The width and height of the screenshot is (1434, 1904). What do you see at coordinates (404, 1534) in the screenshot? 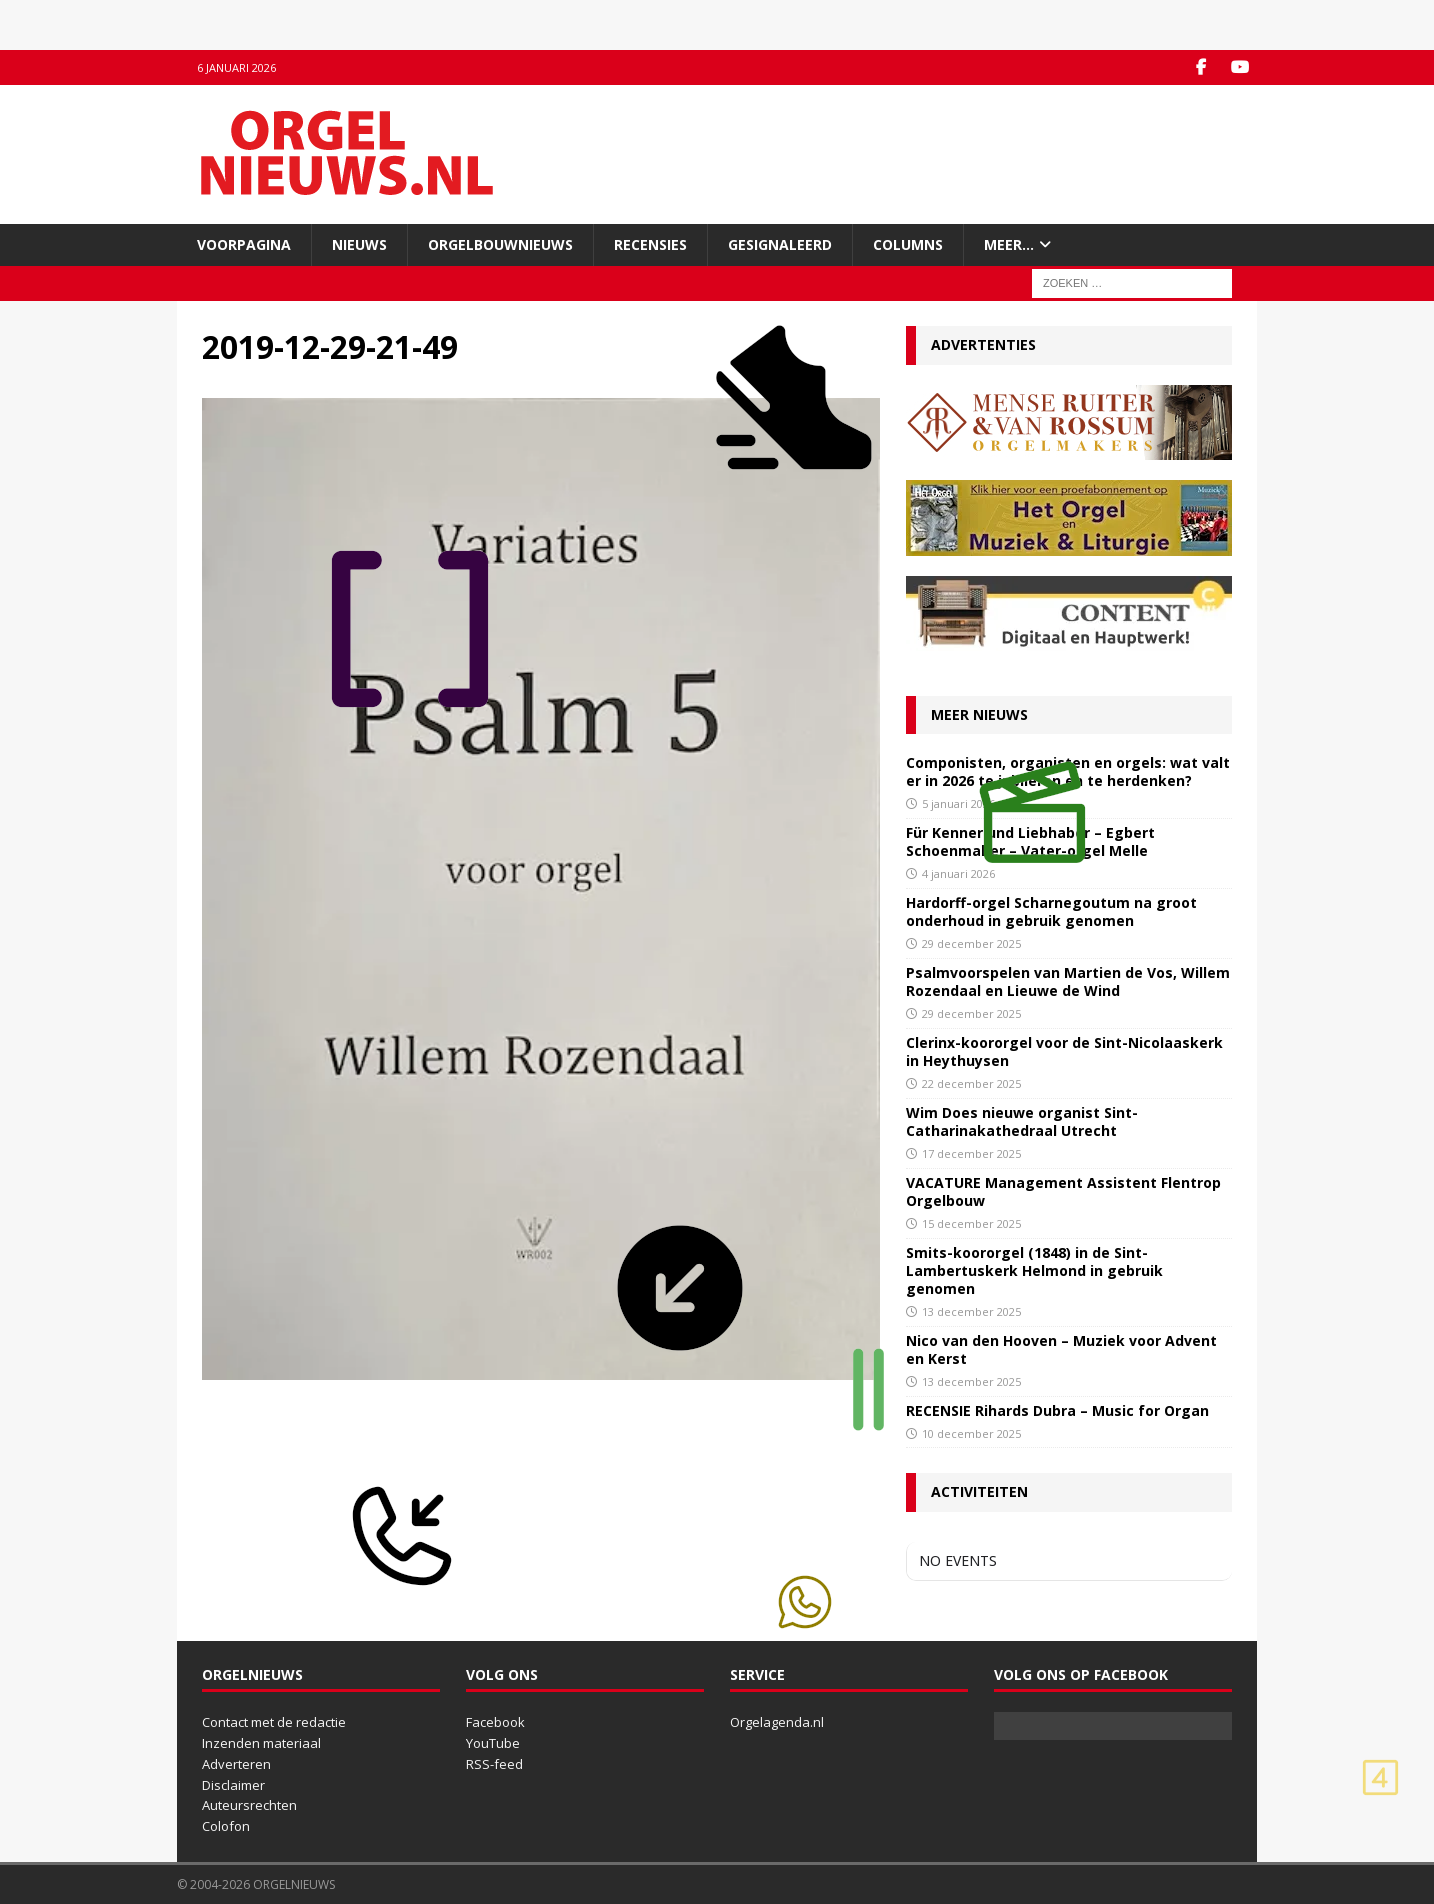
I see `indicates an incoming phone call` at bounding box center [404, 1534].